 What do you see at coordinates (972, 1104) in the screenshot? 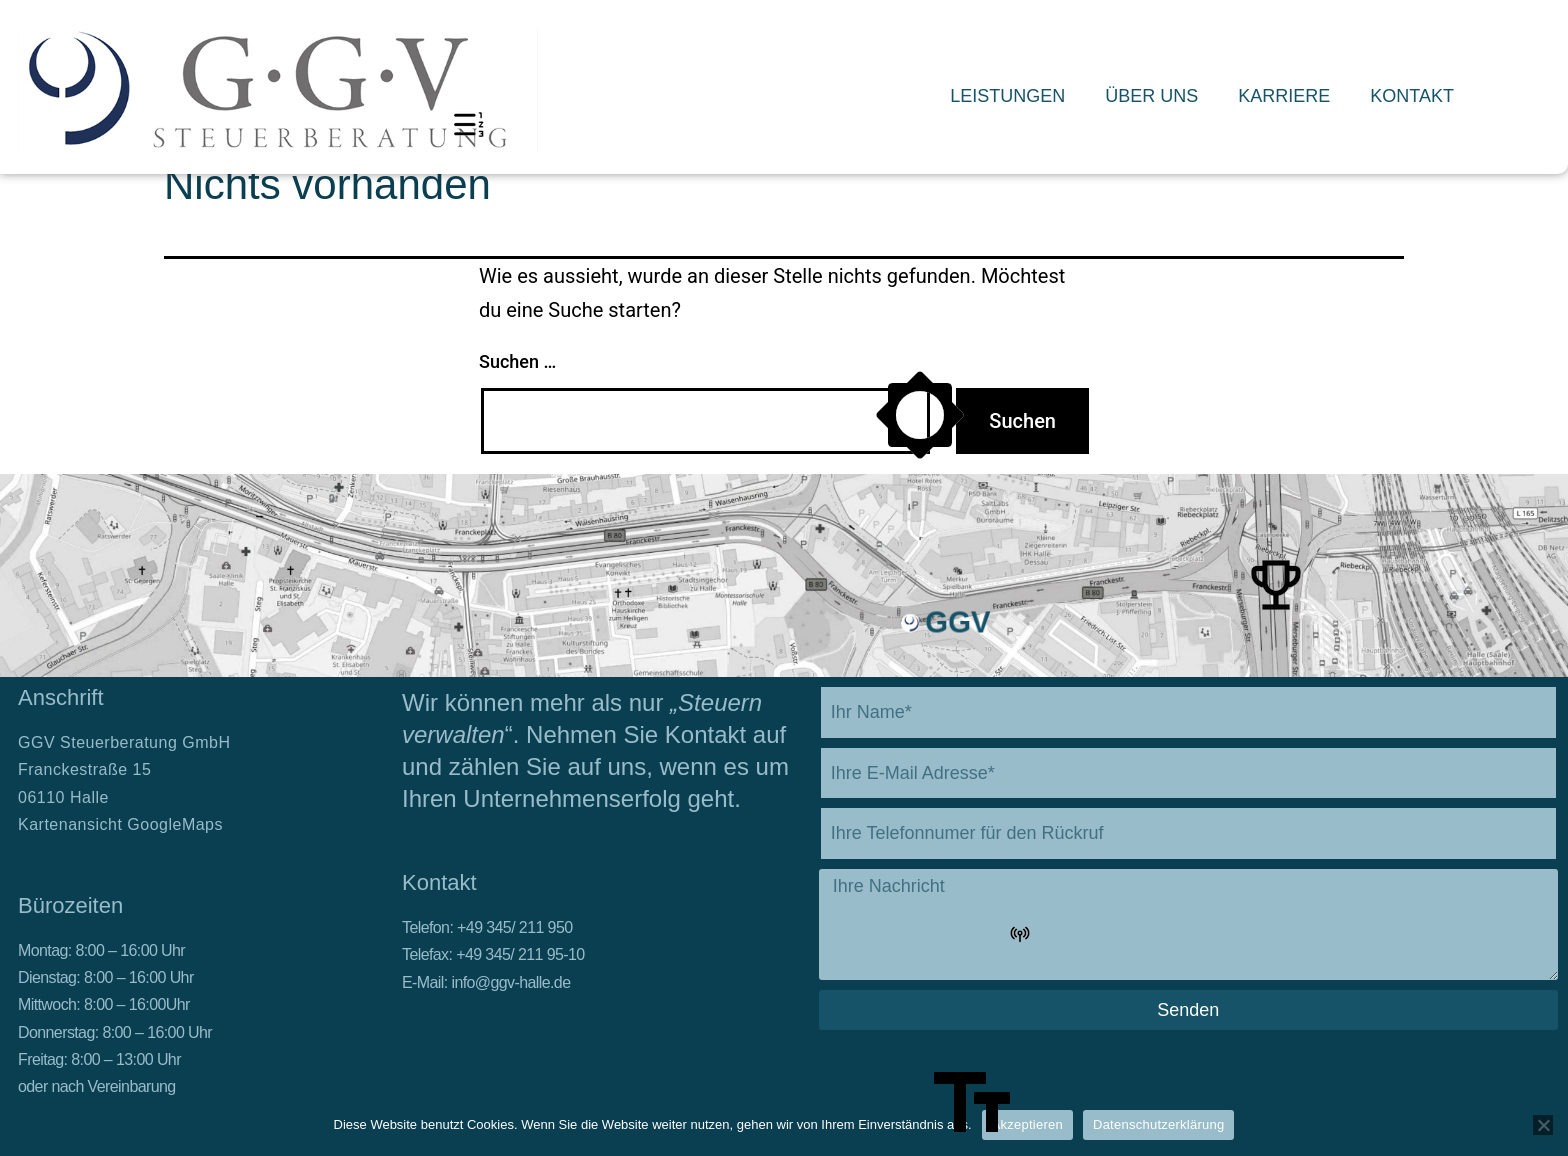
I see `adjust text formatting options` at bounding box center [972, 1104].